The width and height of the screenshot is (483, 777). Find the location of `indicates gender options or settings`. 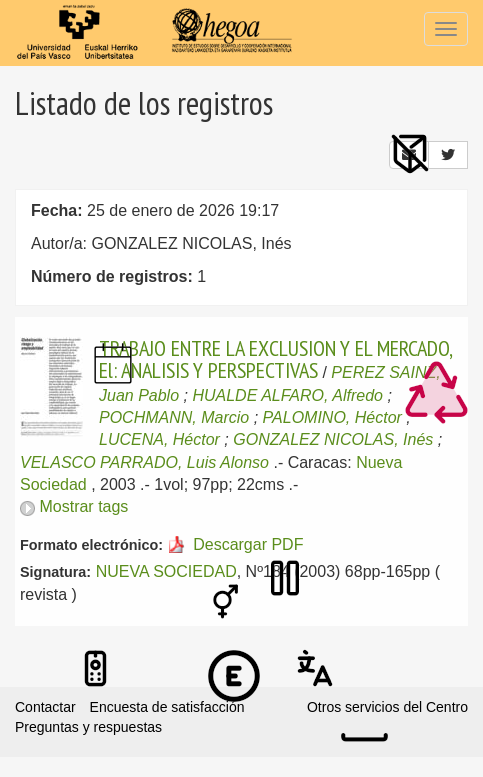

indicates gender options or settings is located at coordinates (222, 601).